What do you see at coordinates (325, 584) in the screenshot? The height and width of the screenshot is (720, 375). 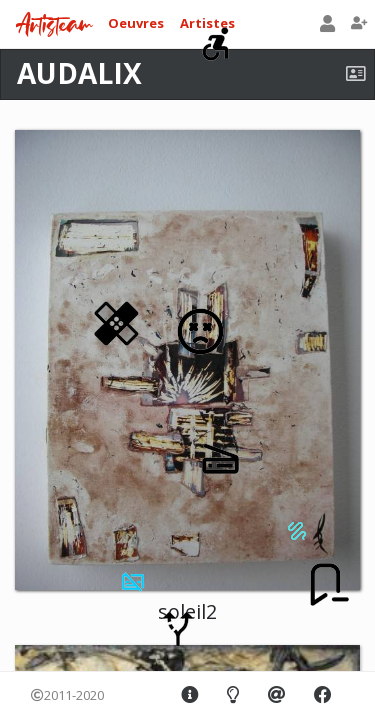 I see `remove item from bookmarks` at bounding box center [325, 584].